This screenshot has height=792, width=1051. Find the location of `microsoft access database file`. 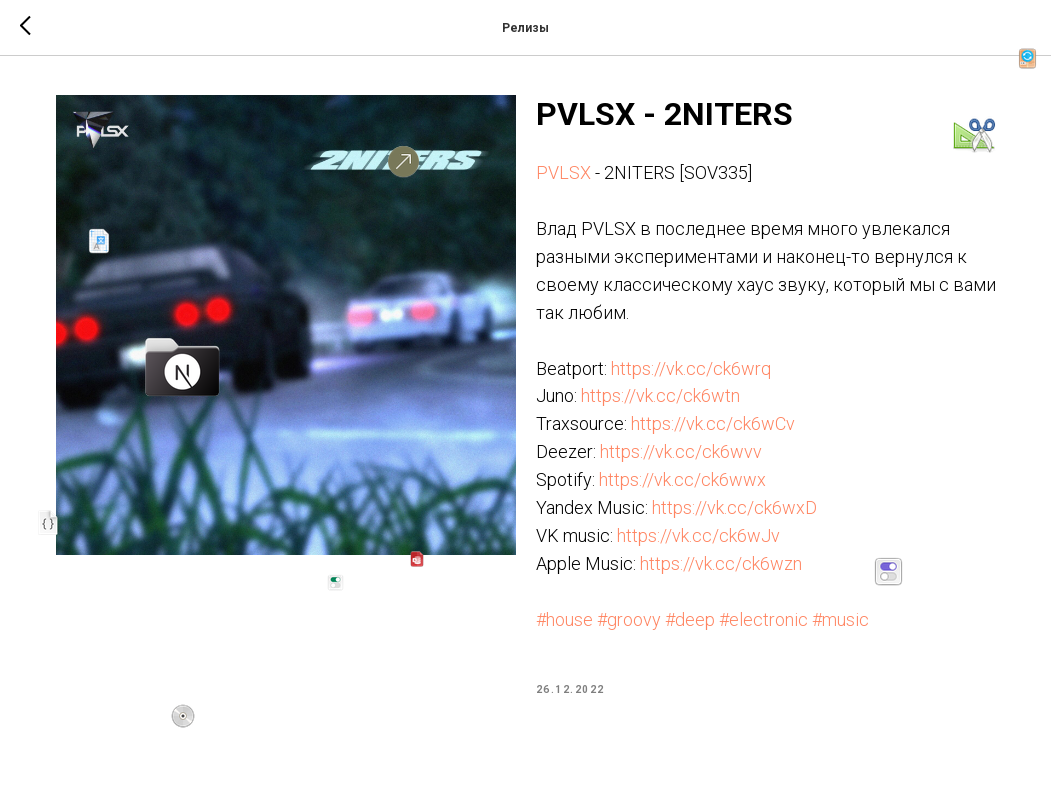

microsoft access database file is located at coordinates (417, 559).